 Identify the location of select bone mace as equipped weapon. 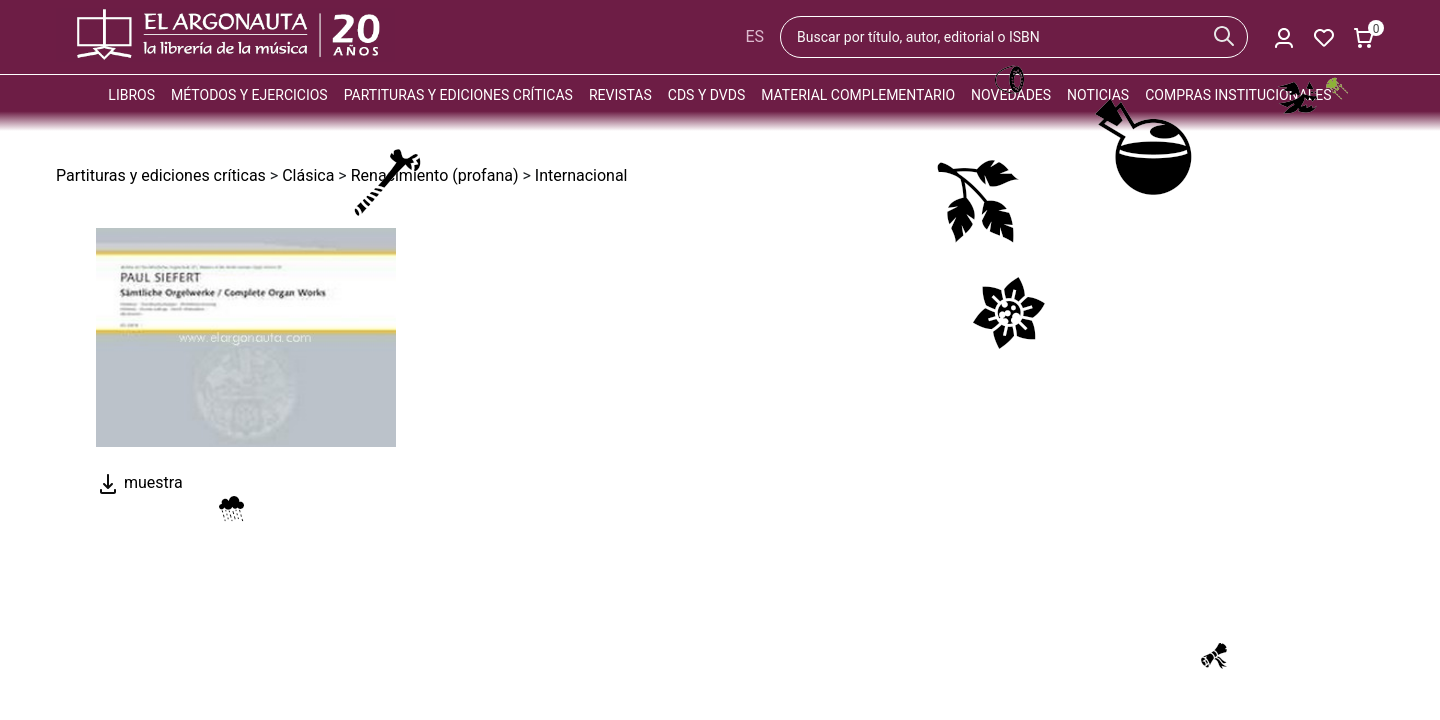
(387, 182).